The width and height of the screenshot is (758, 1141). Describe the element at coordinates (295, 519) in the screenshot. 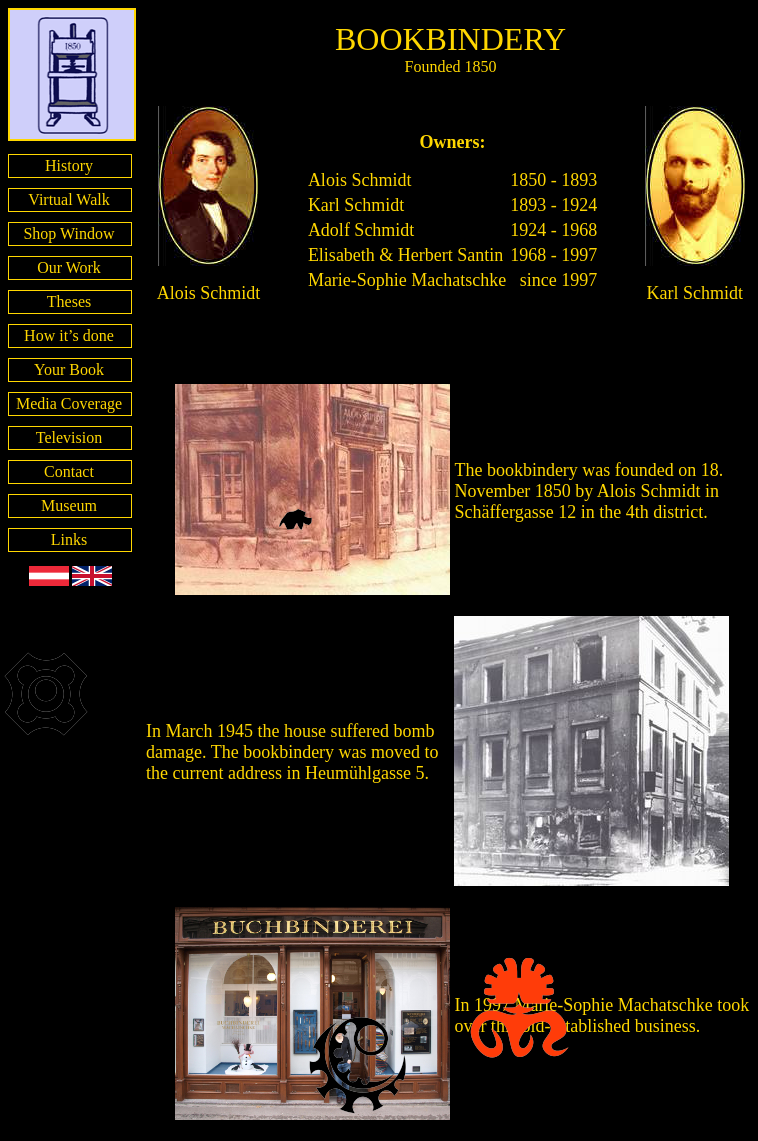

I see `select switzerland as country or region` at that location.